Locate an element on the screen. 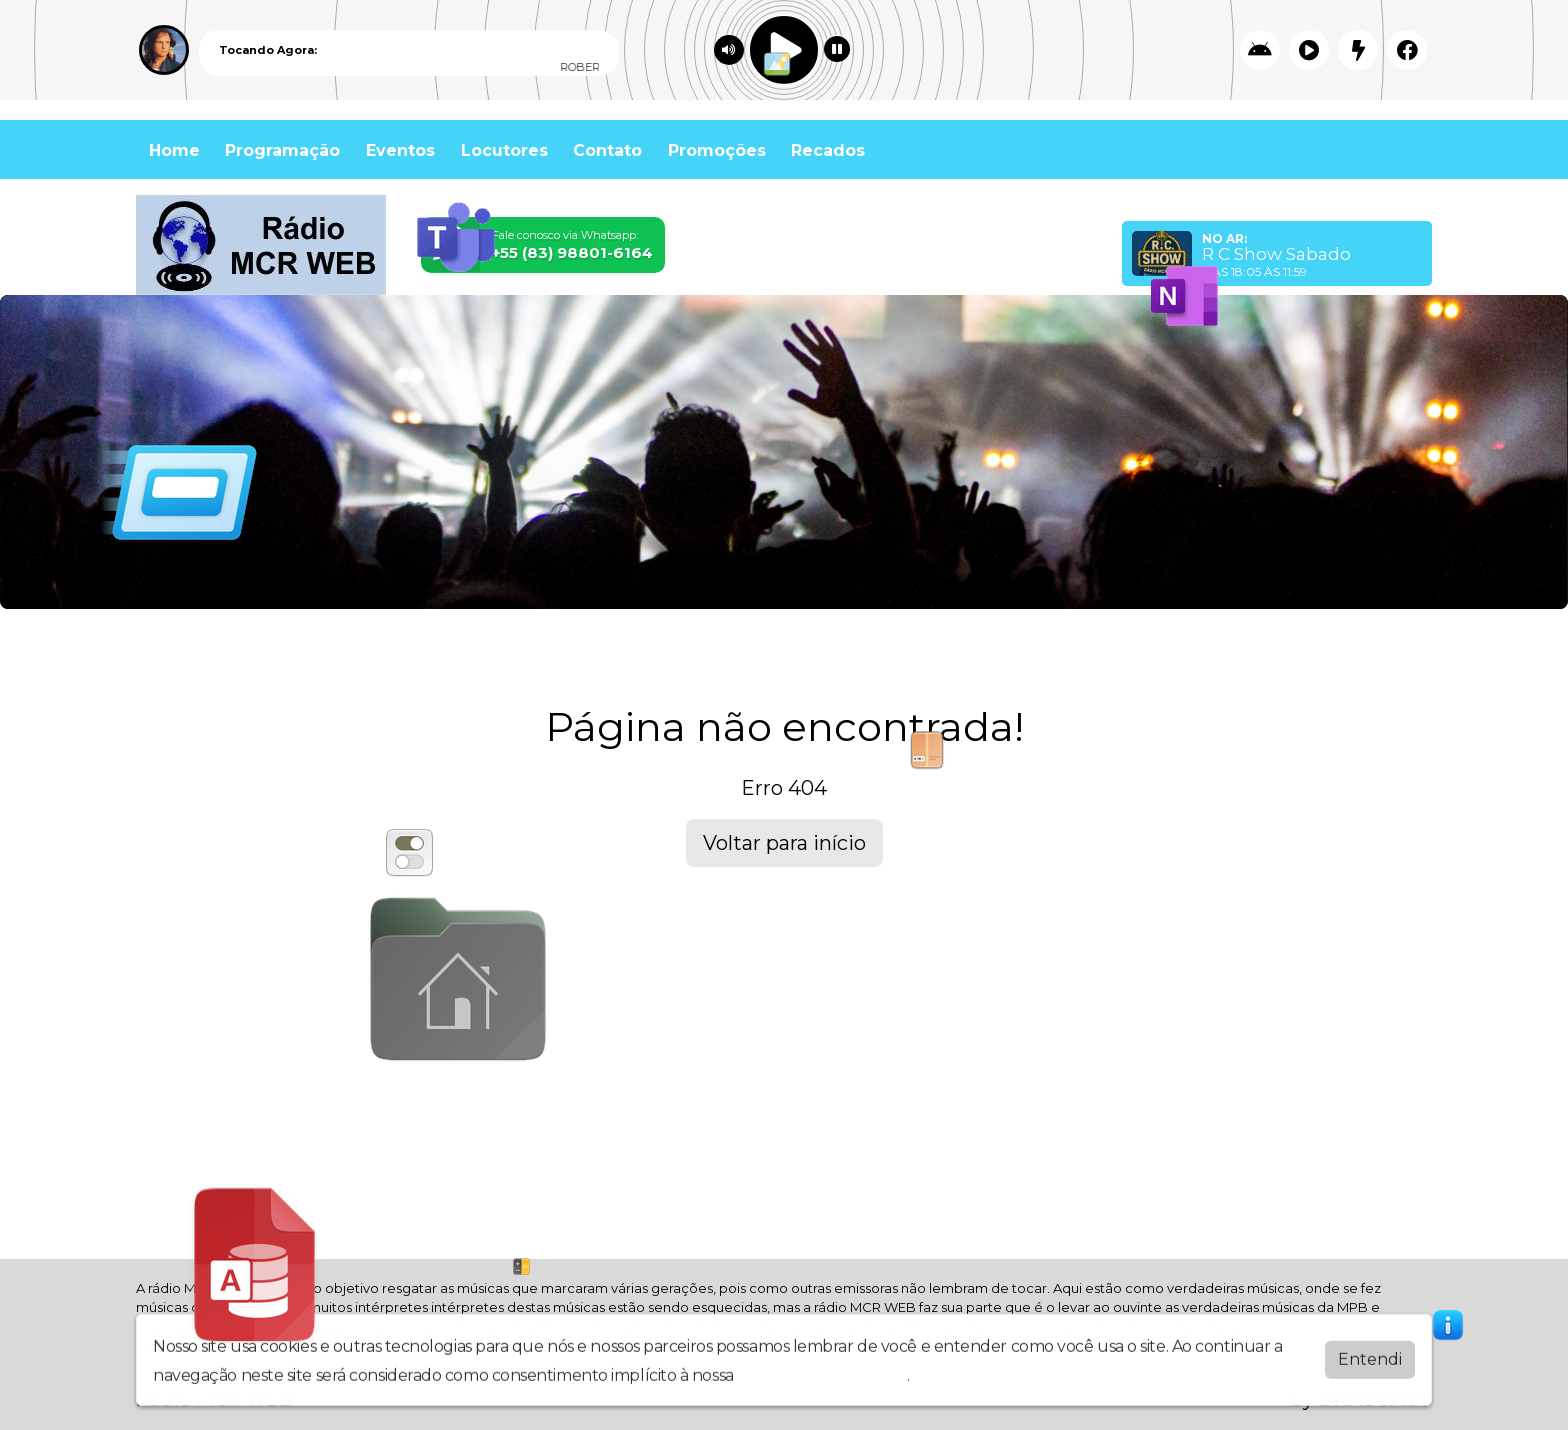  open Microsoft OneNote is located at coordinates (1185, 296).